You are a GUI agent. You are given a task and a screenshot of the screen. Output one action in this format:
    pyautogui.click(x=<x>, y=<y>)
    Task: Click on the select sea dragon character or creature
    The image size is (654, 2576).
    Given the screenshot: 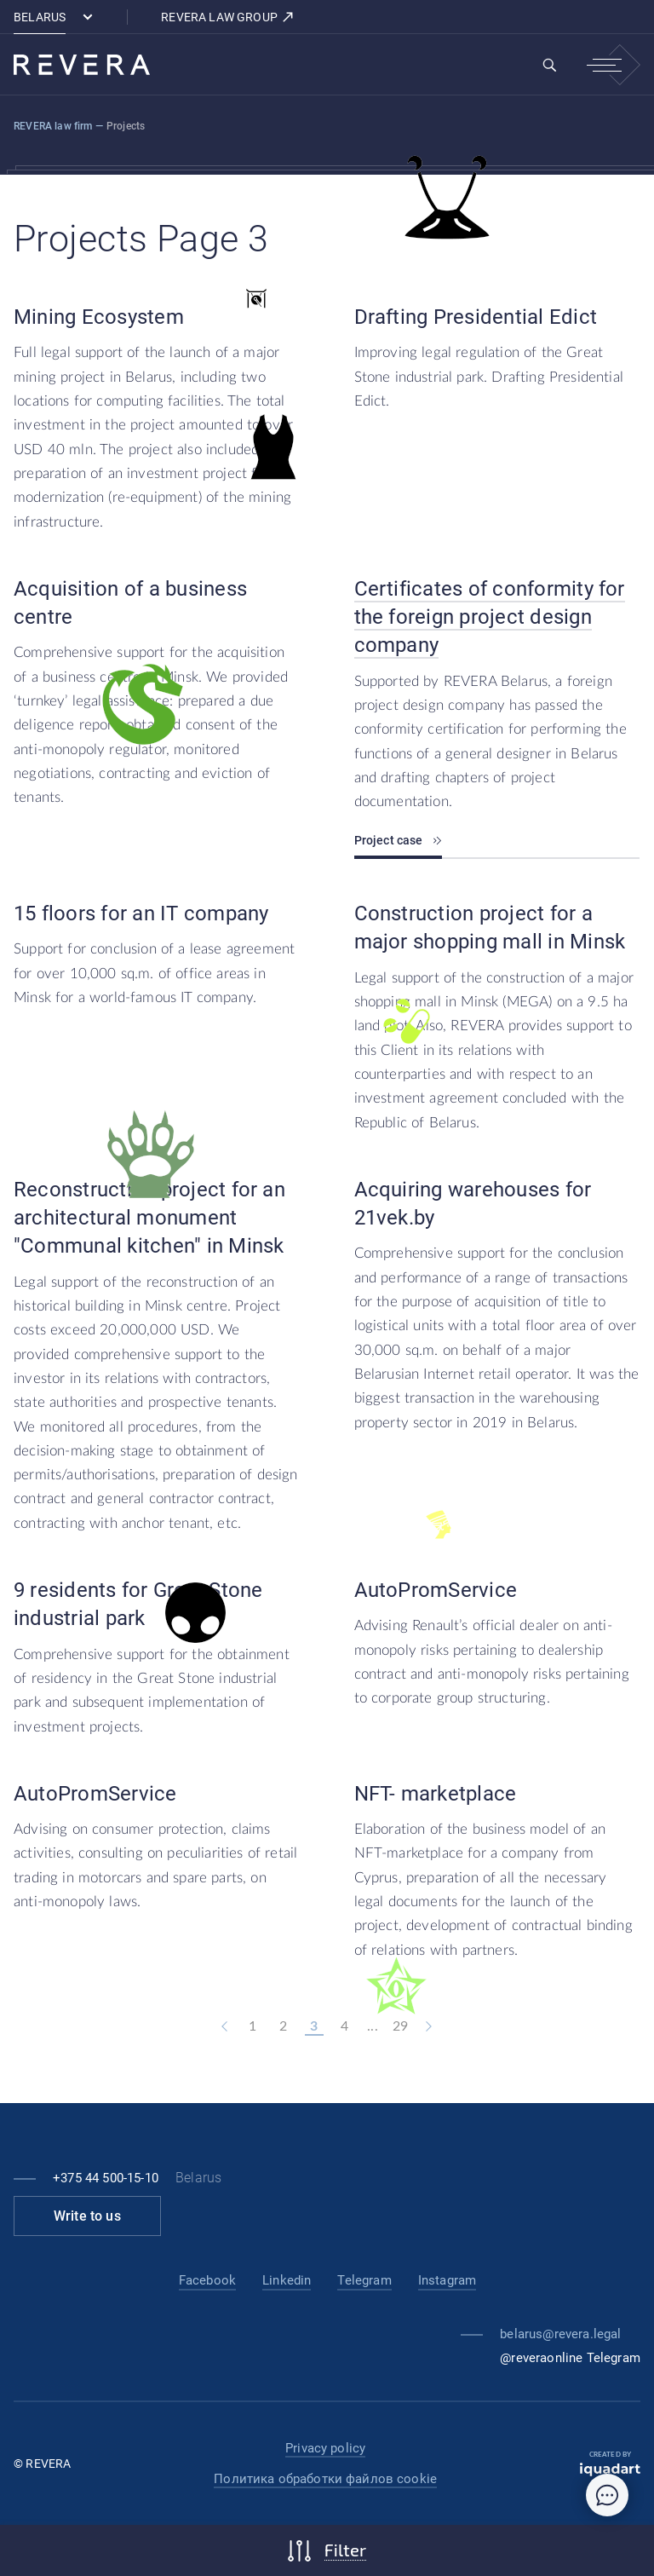 What is the action you would take?
    pyautogui.click(x=143, y=704)
    